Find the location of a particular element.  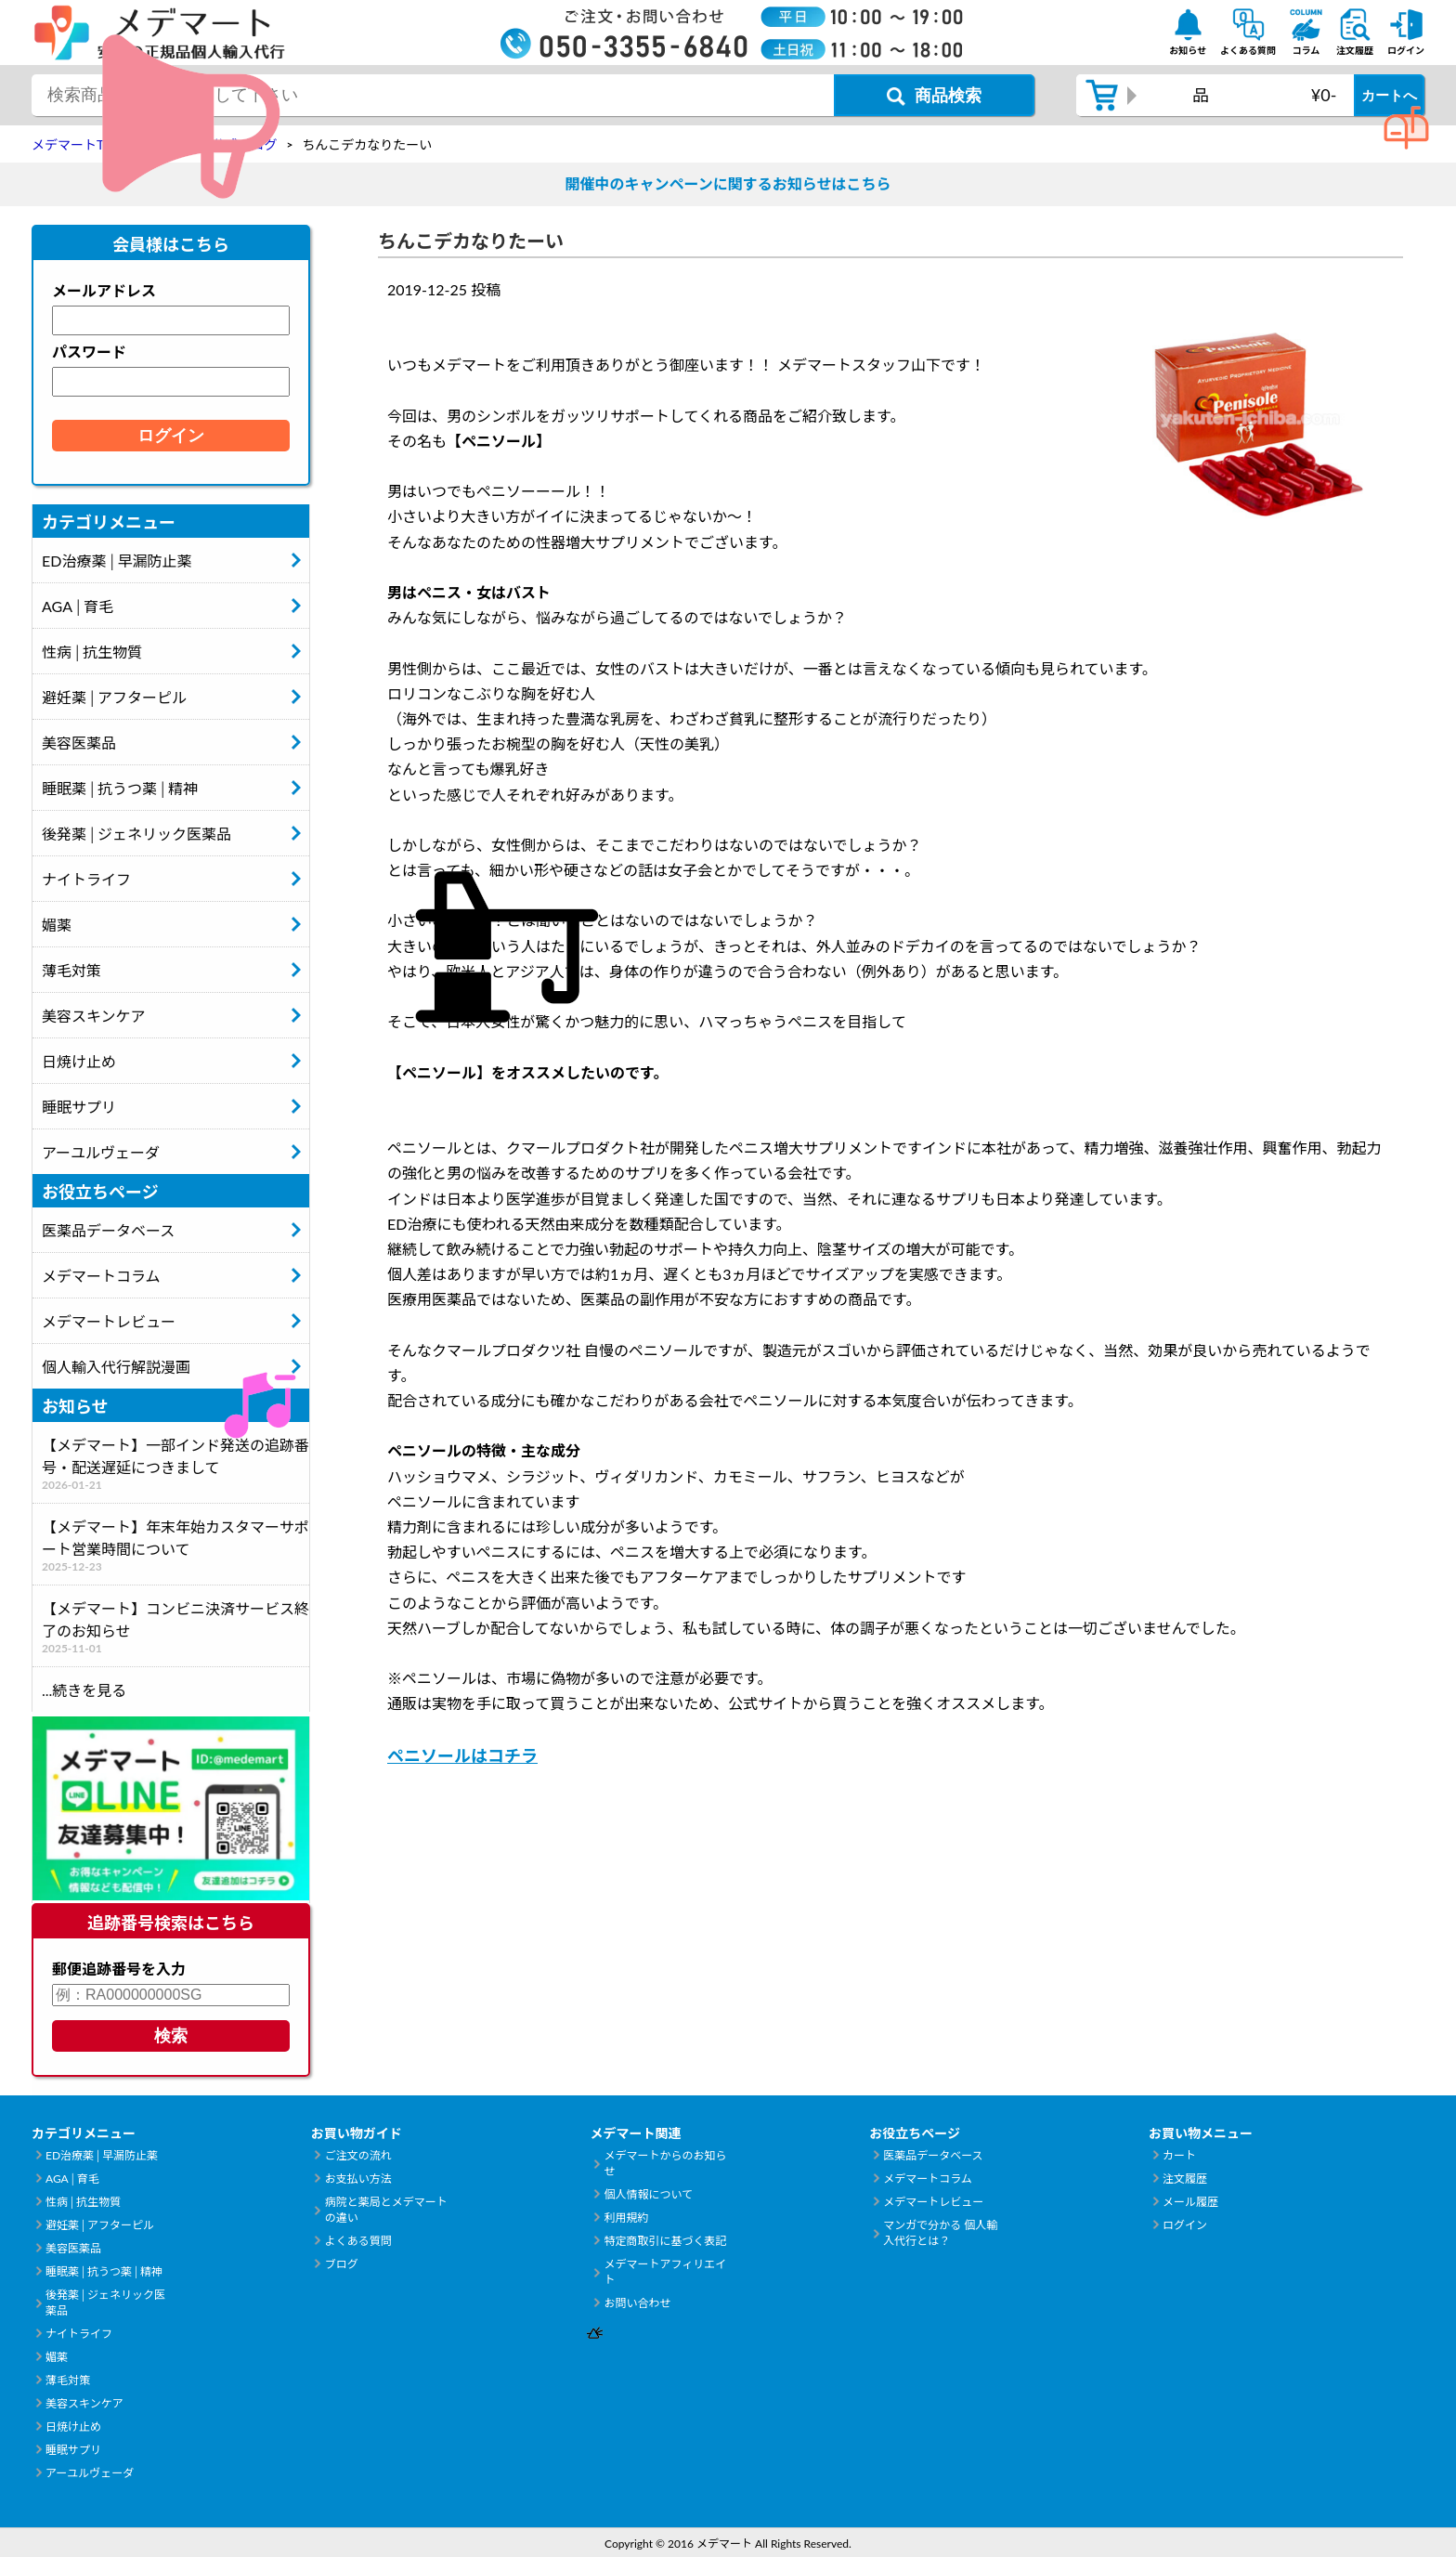

remove a song from playlist is located at coordinates (261, 1403).